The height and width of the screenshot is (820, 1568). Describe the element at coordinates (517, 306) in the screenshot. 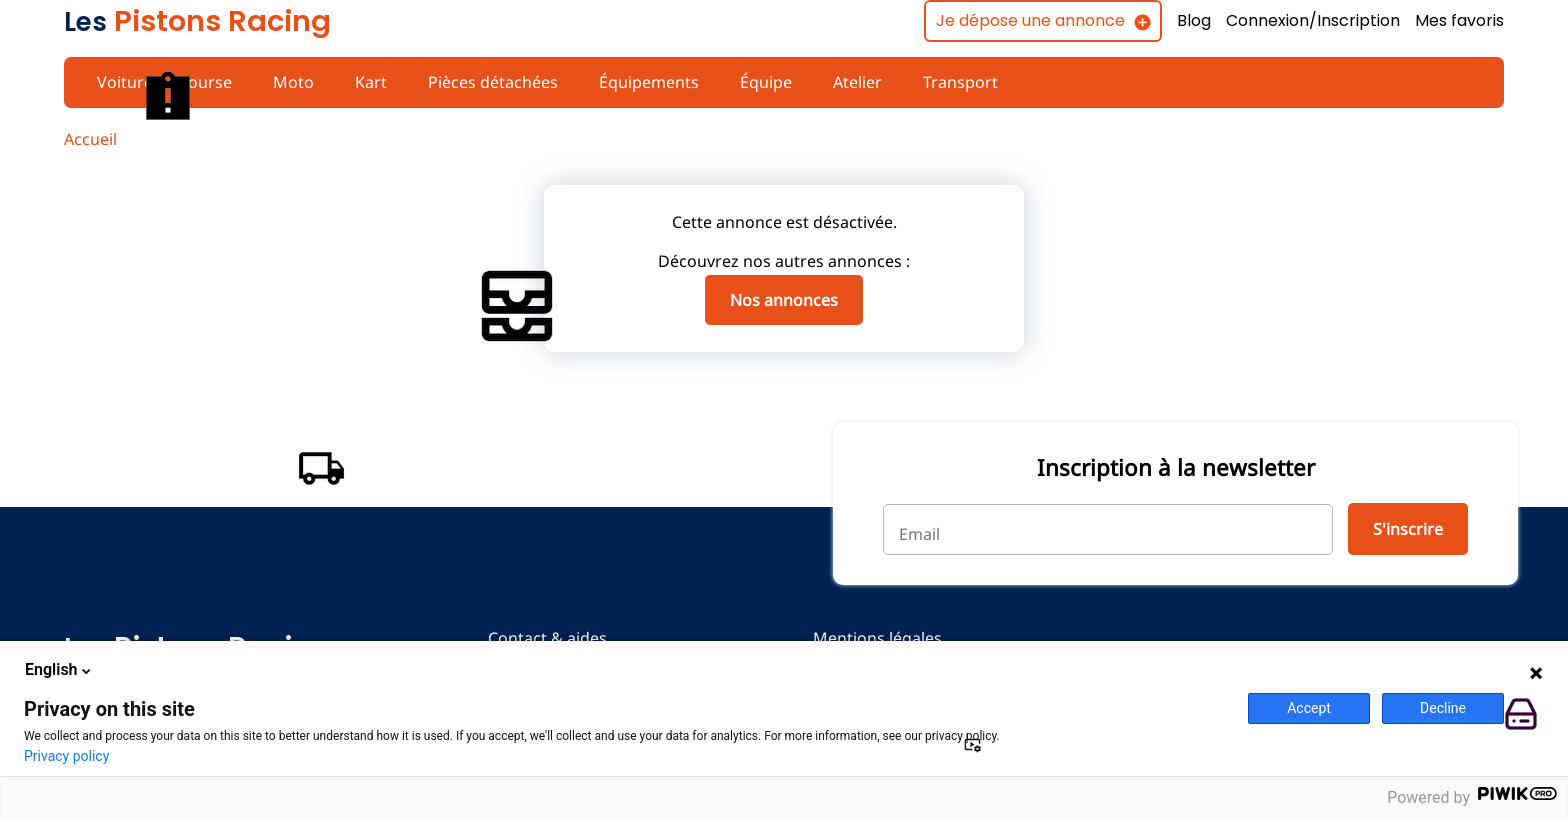

I see `view all inboxes in one place` at that location.